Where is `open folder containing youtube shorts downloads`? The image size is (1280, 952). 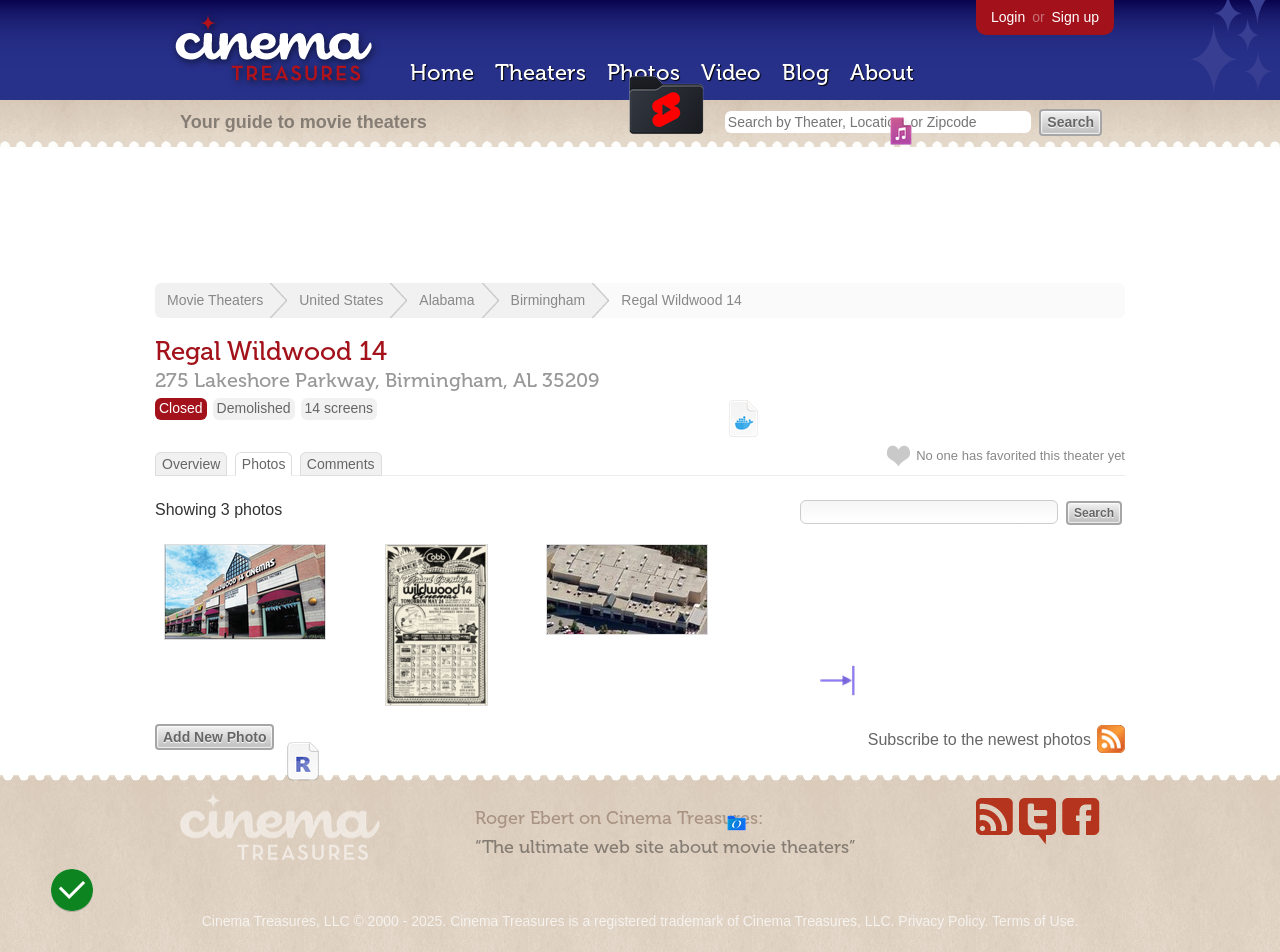 open folder containing youtube shorts downloads is located at coordinates (666, 107).